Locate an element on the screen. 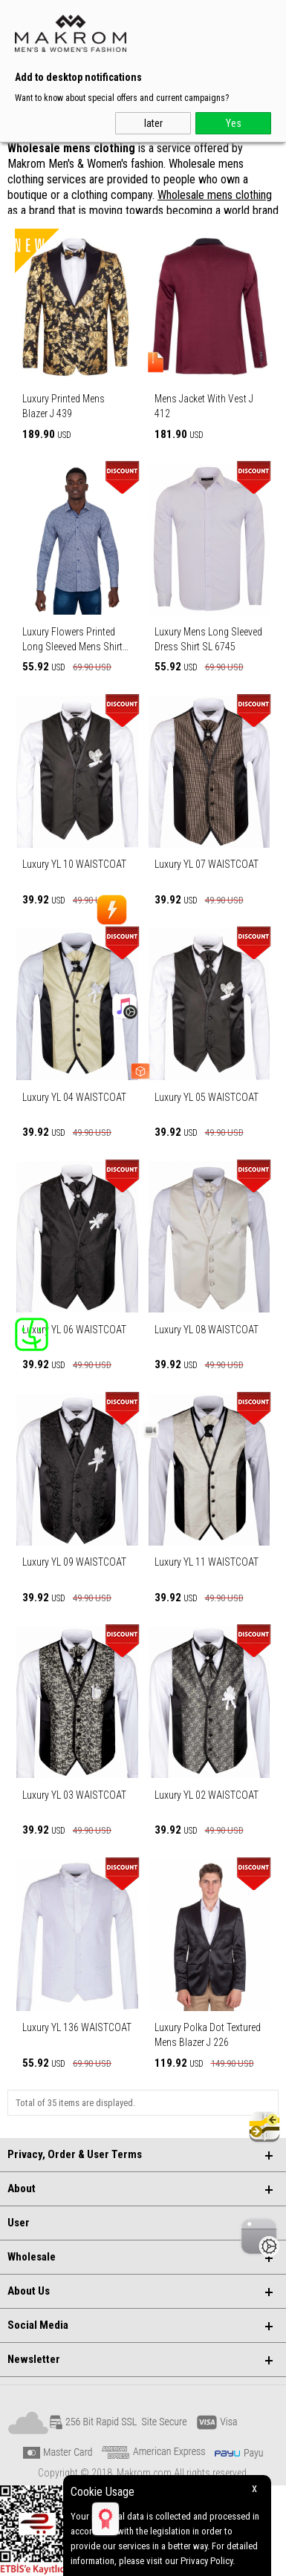 This screenshot has width=286, height=2576. open diffuse app for file comparison is located at coordinates (264, 2127).